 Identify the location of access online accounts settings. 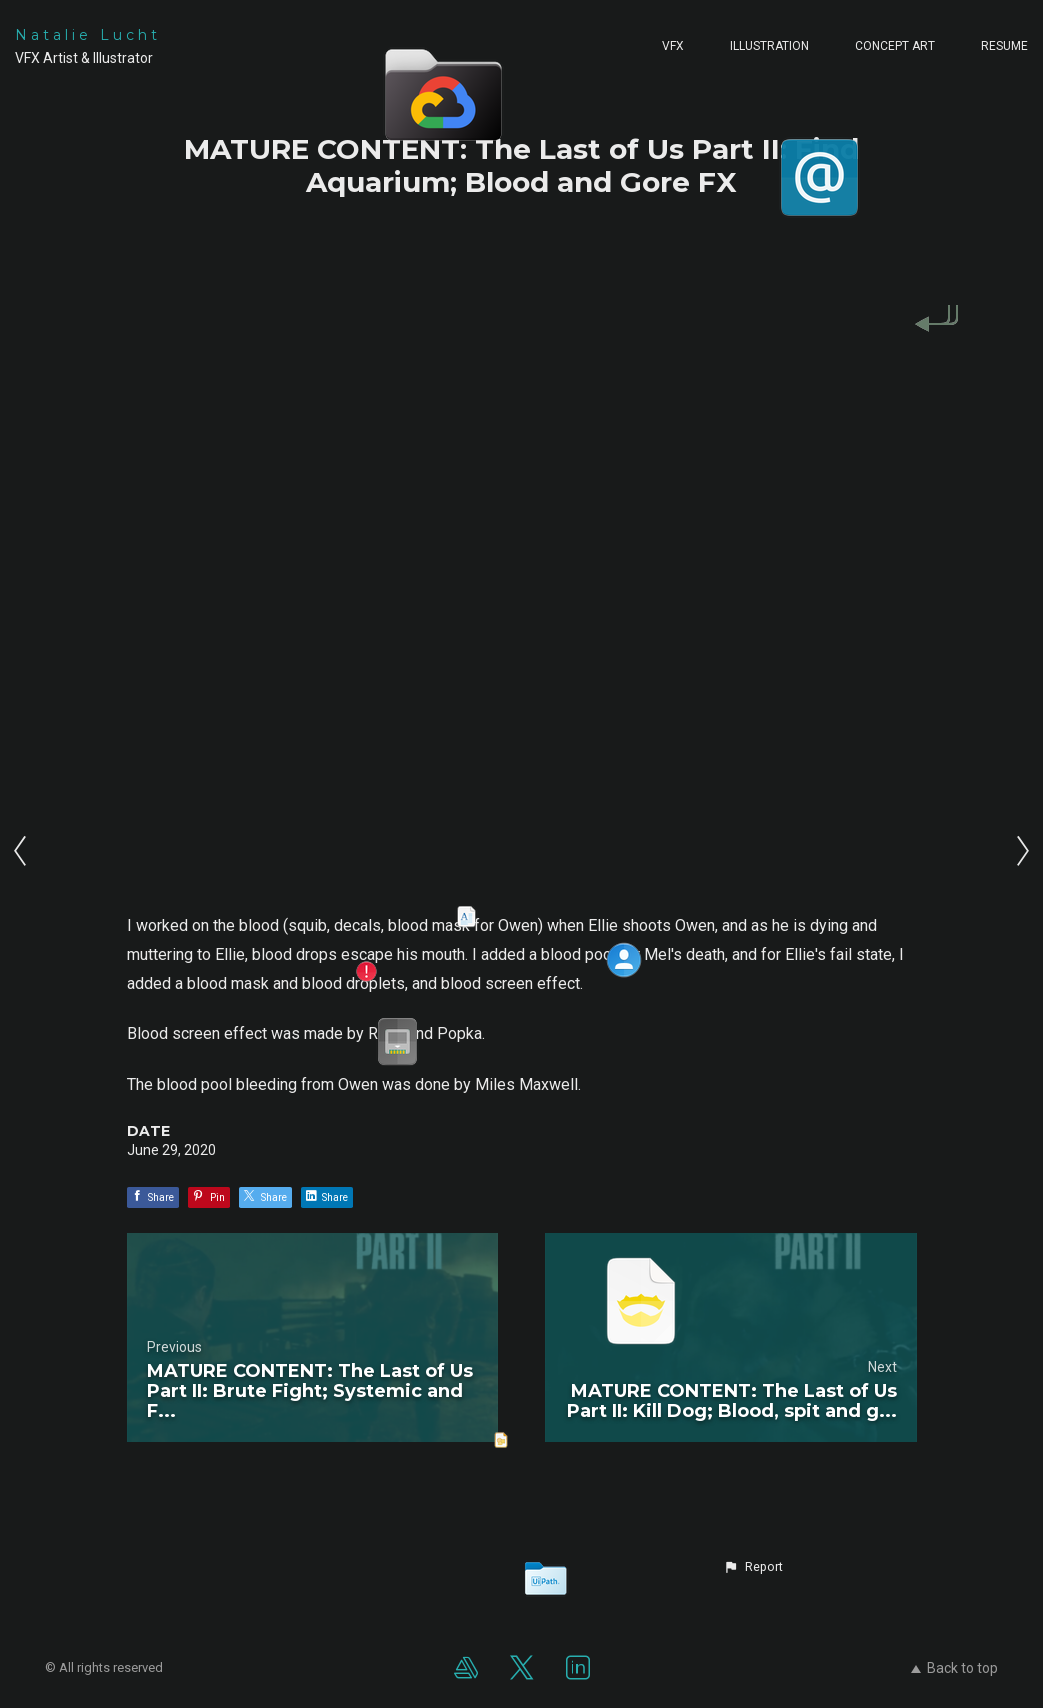
(819, 177).